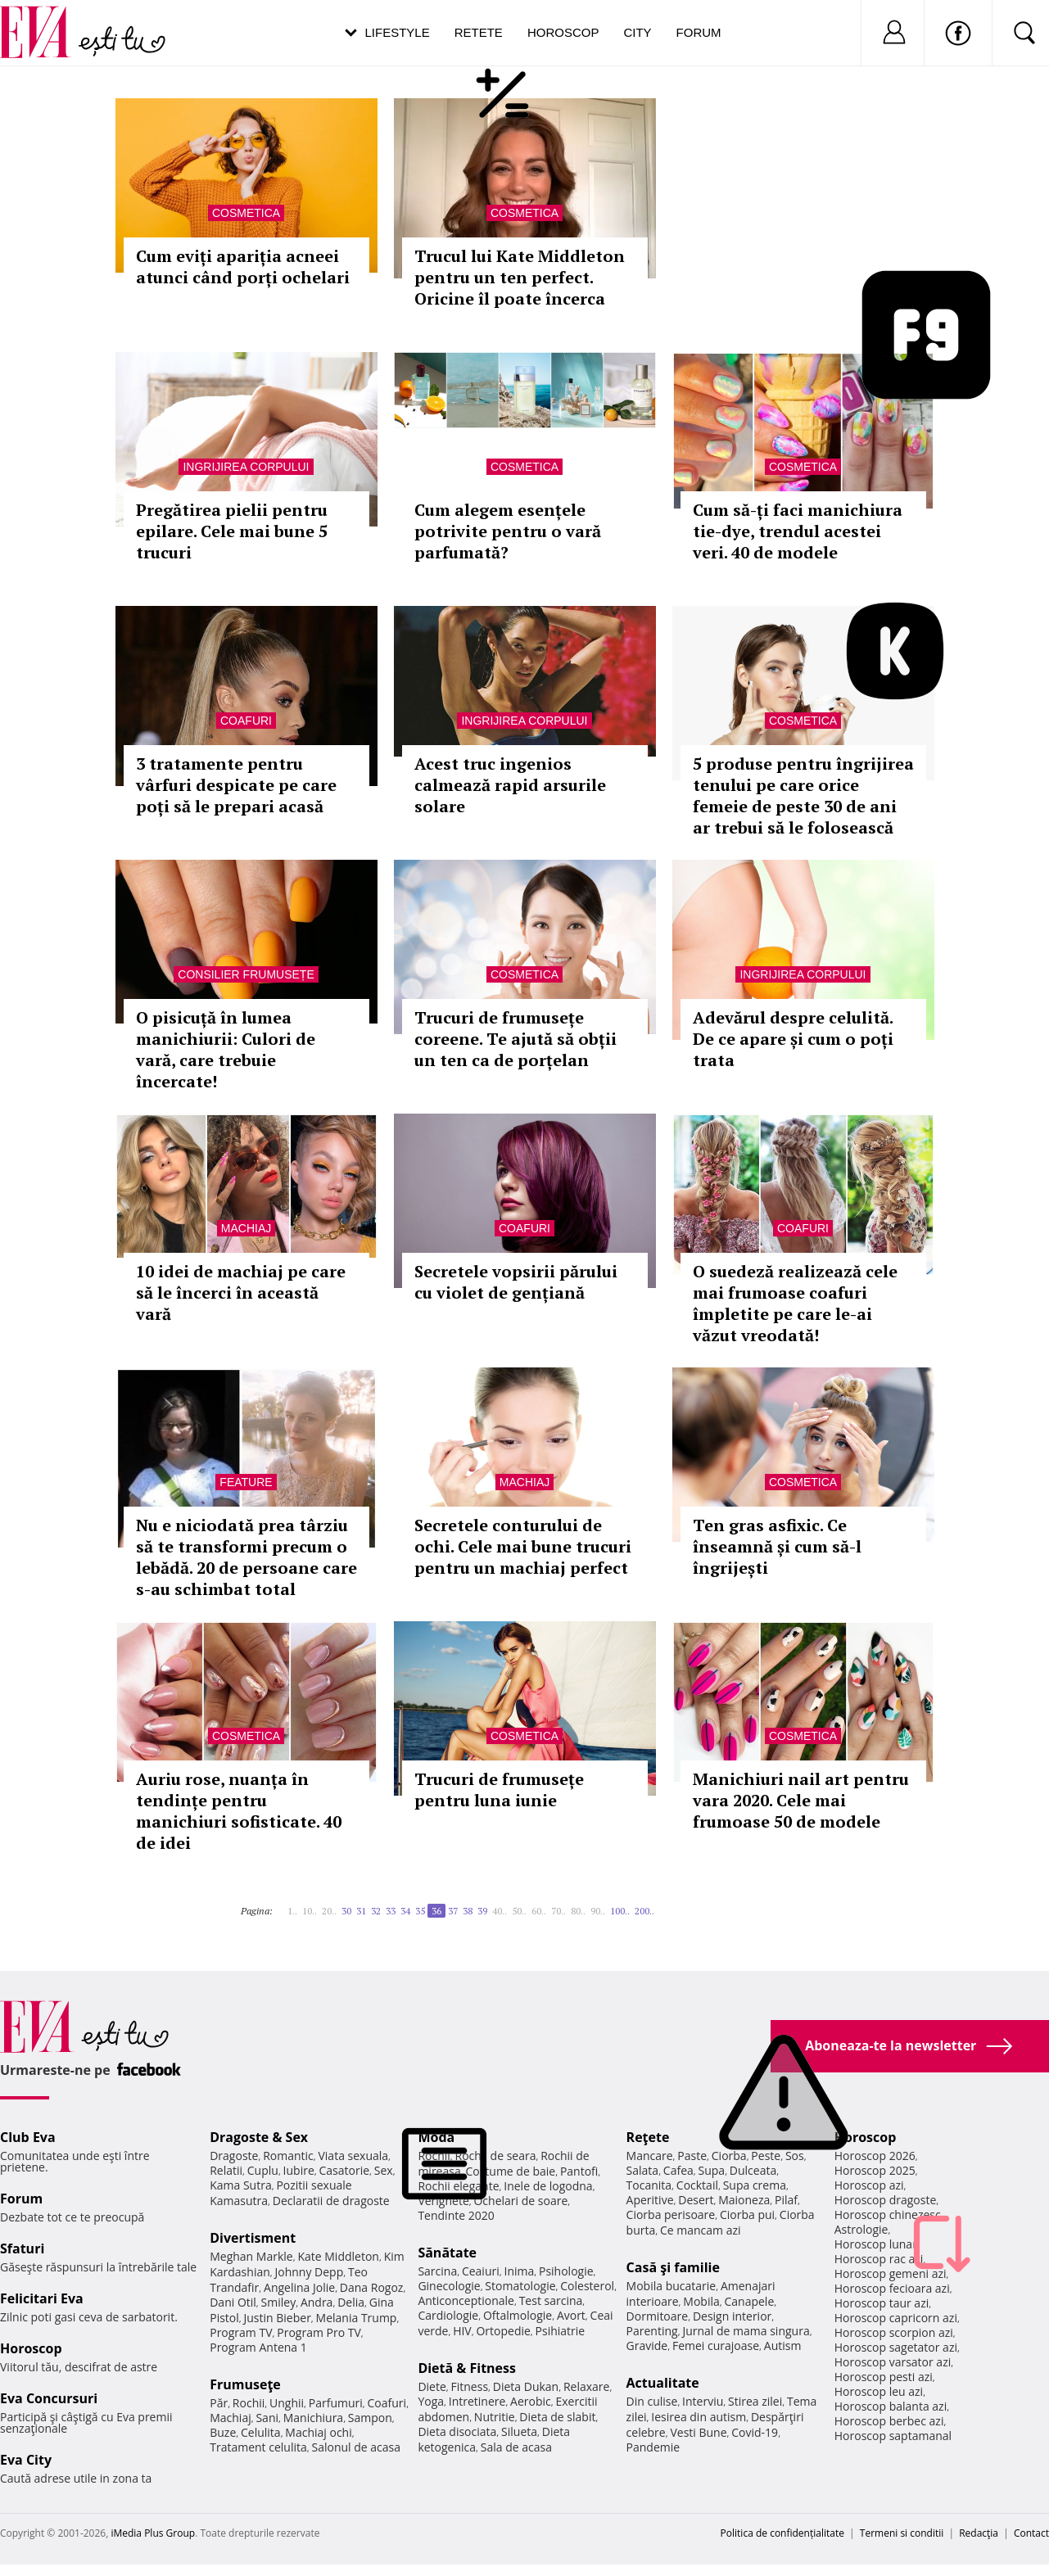 This screenshot has width=1049, height=2576. I want to click on auto-fit content to bottom boundary, so click(940, 2242).